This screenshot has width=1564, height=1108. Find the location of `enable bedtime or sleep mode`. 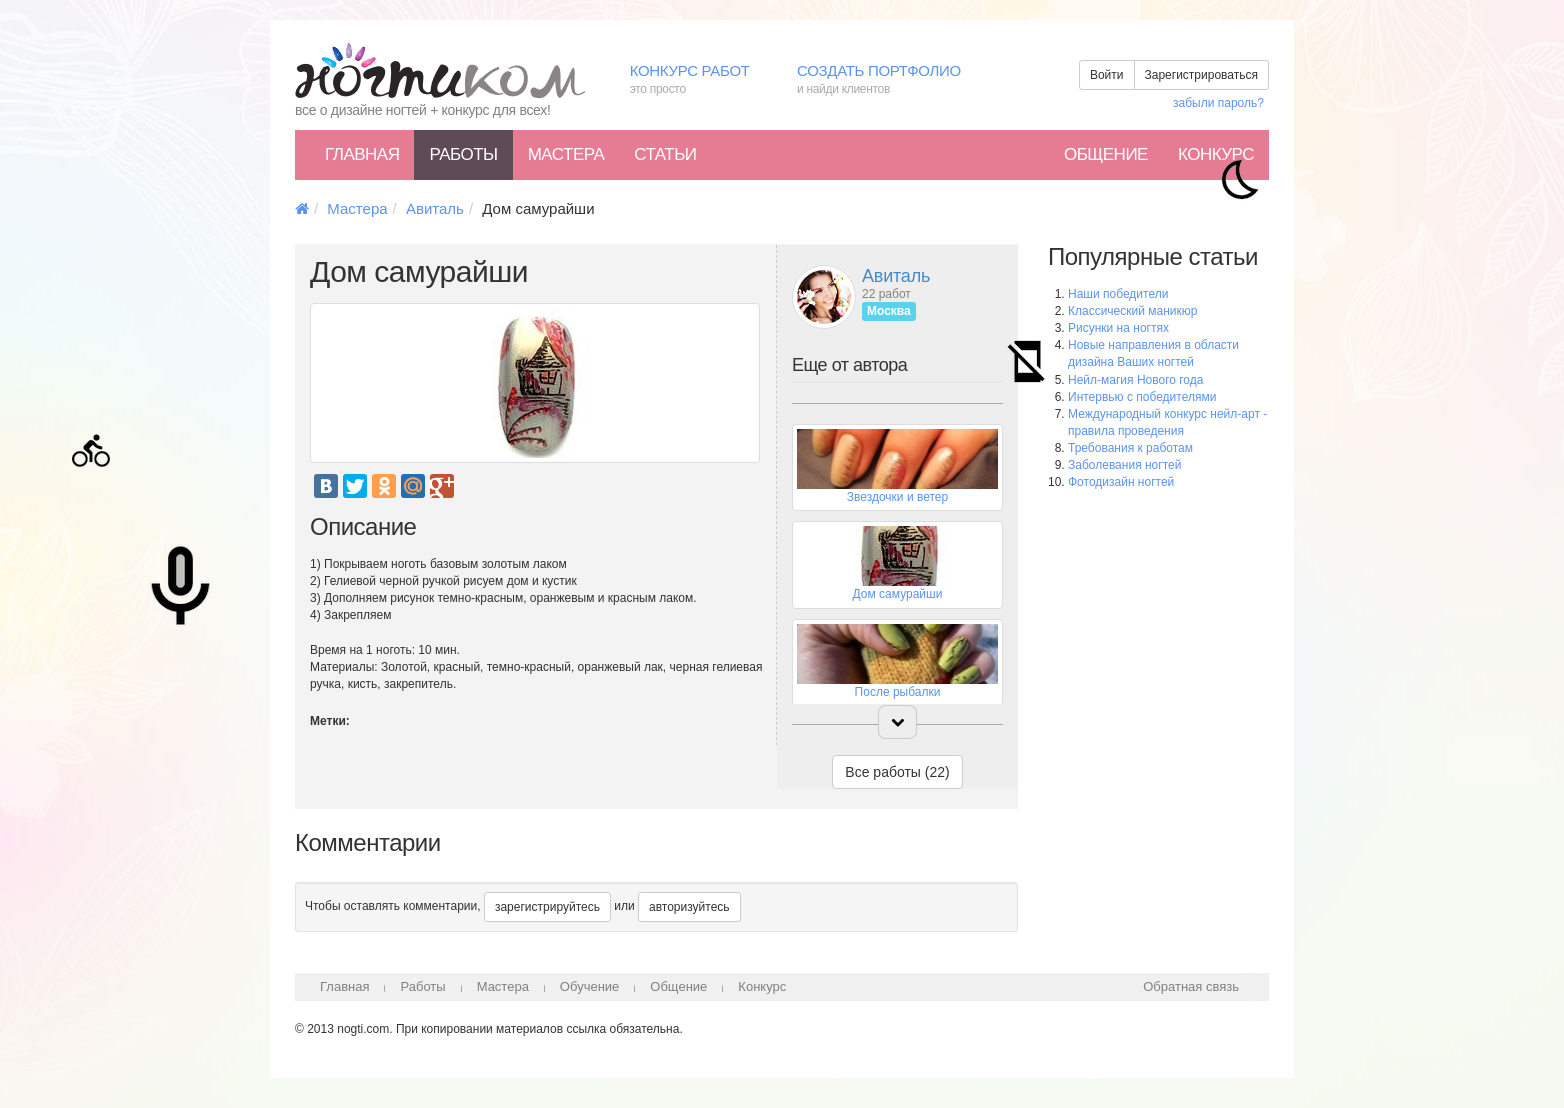

enable bedtime or sleep mode is located at coordinates (1241, 179).